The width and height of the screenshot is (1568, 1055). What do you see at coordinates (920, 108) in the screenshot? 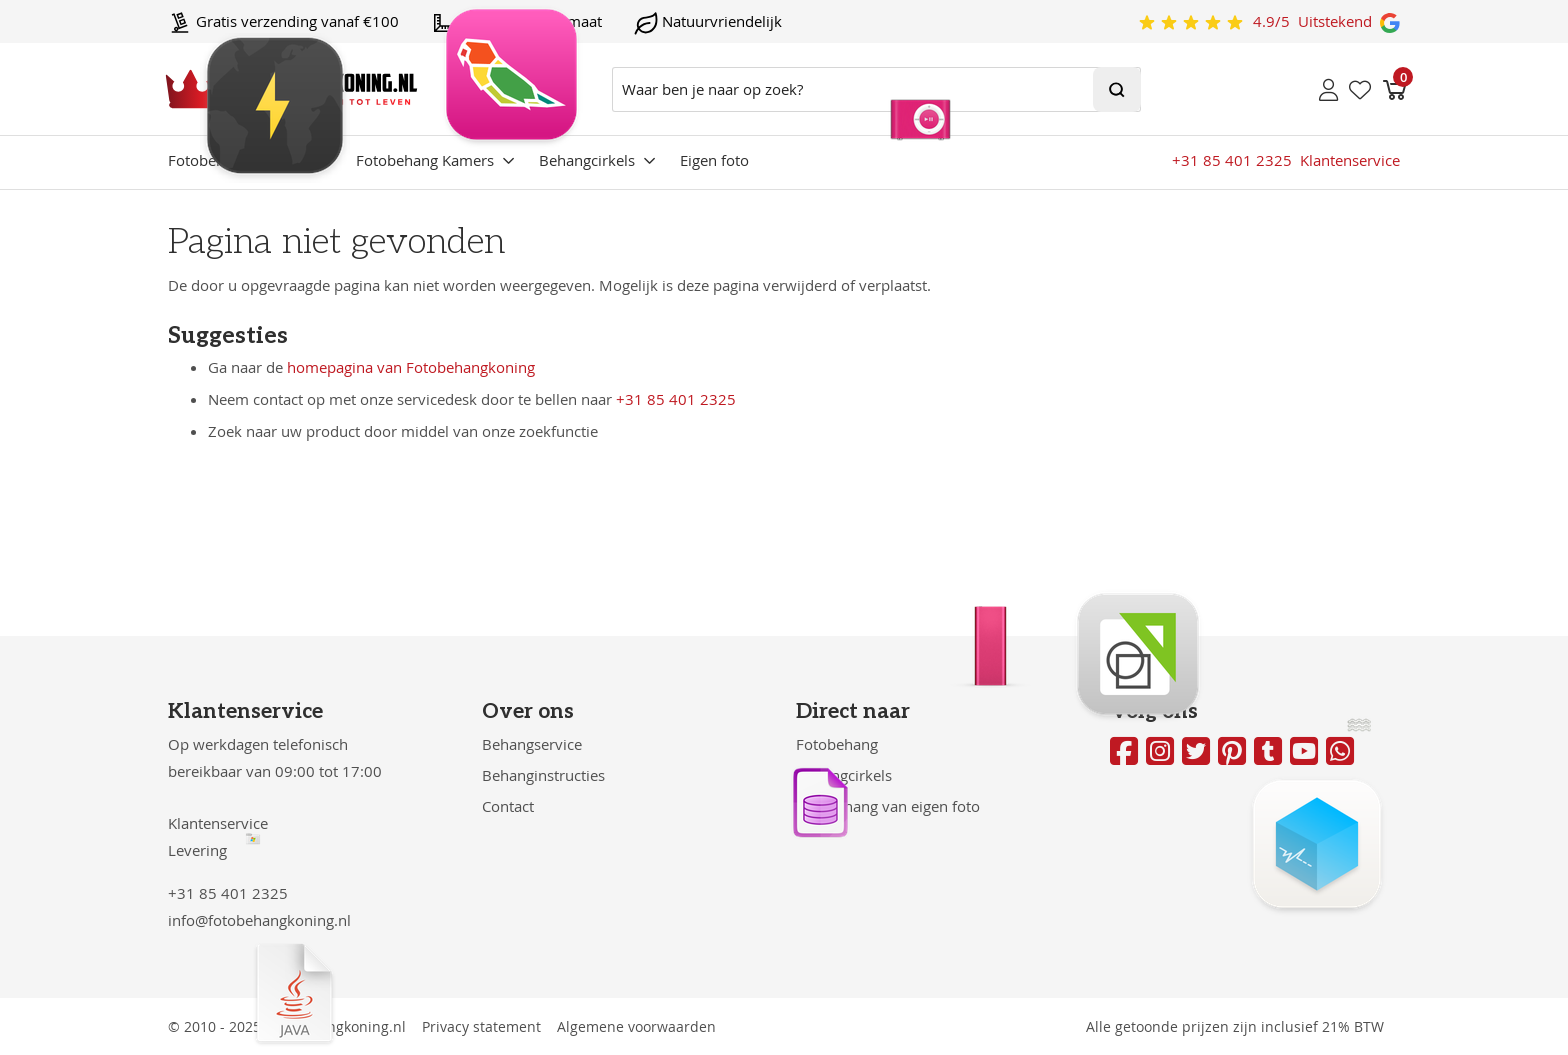
I see `pink iPod shuffle device icon` at bounding box center [920, 108].